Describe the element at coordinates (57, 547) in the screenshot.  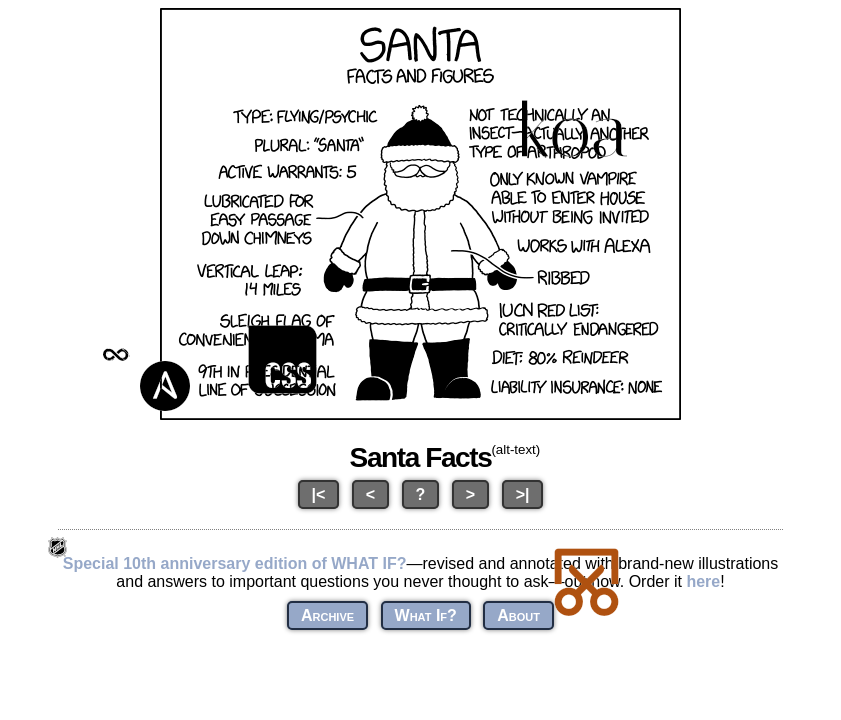
I see `open the NHL app or website` at that location.